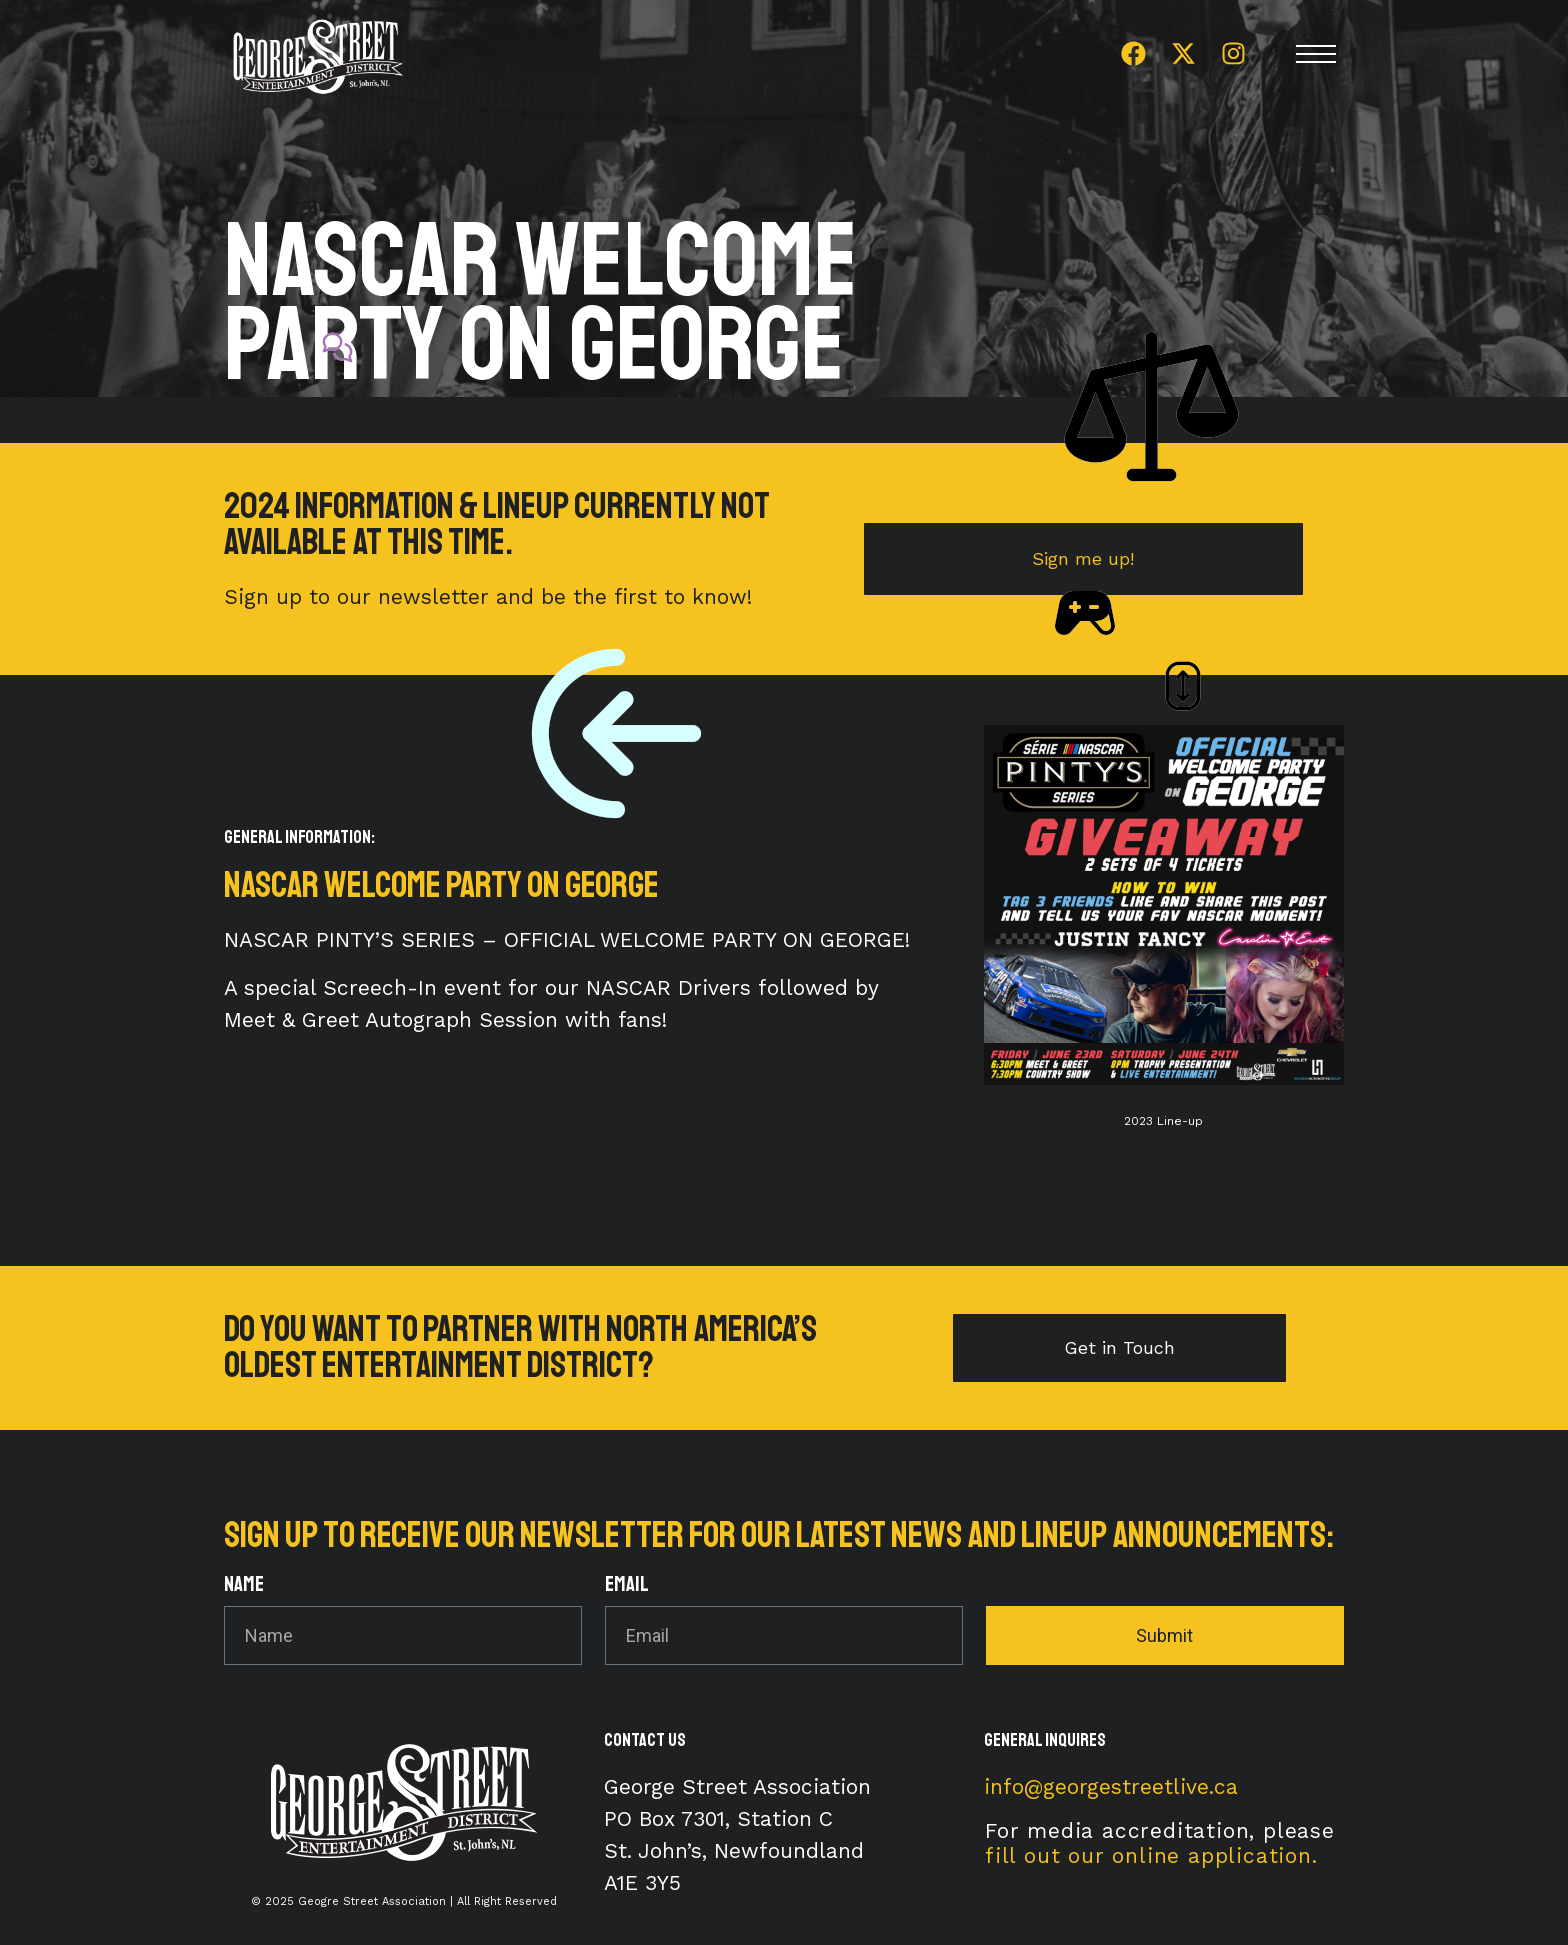  I want to click on compare items or options, so click(1151, 406).